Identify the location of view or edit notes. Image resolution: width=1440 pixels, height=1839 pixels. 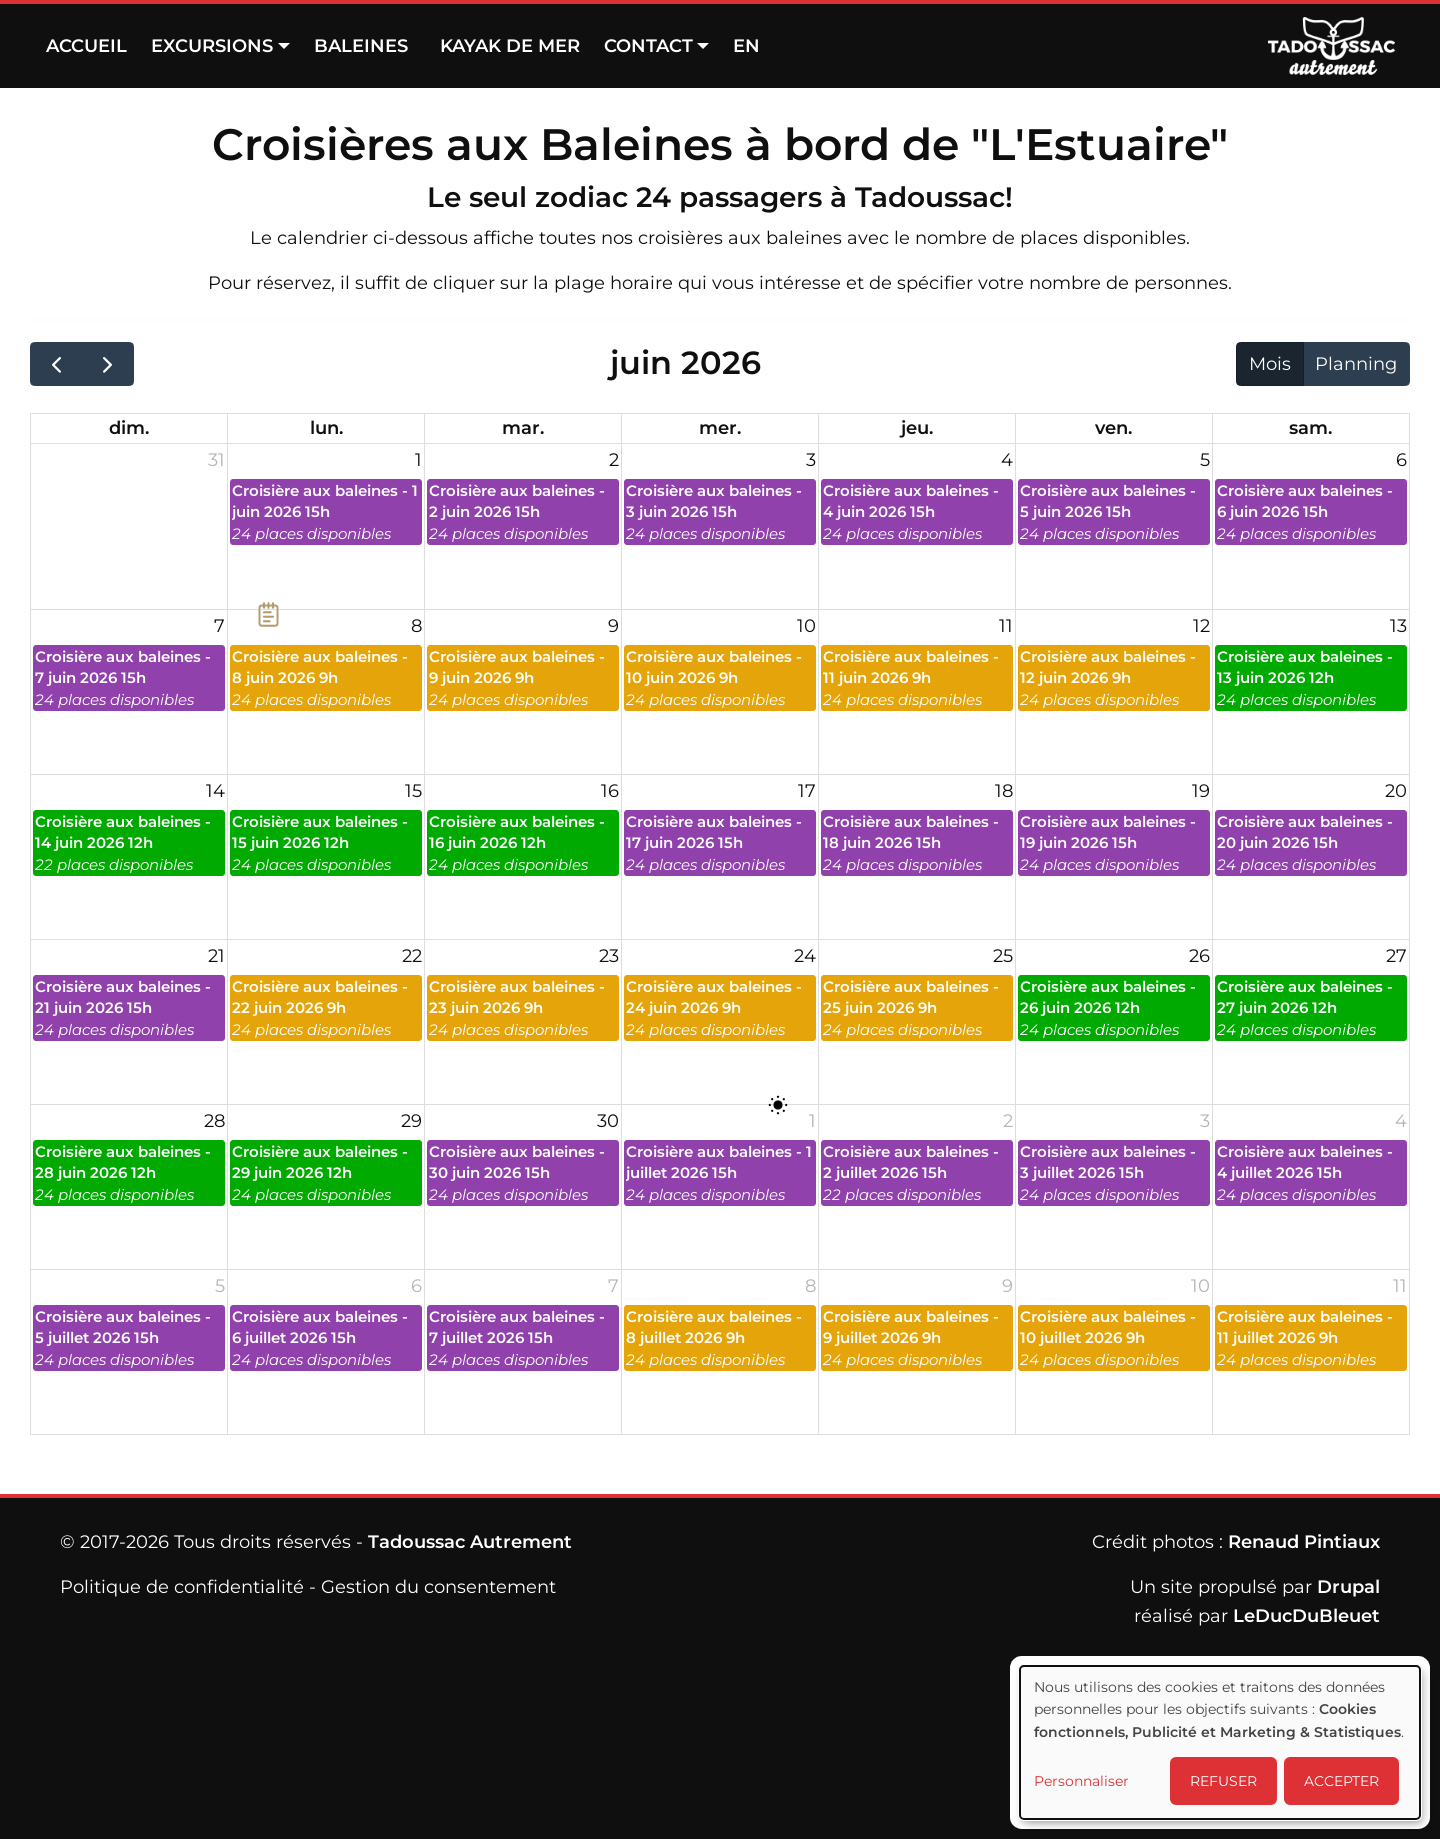
(268, 614).